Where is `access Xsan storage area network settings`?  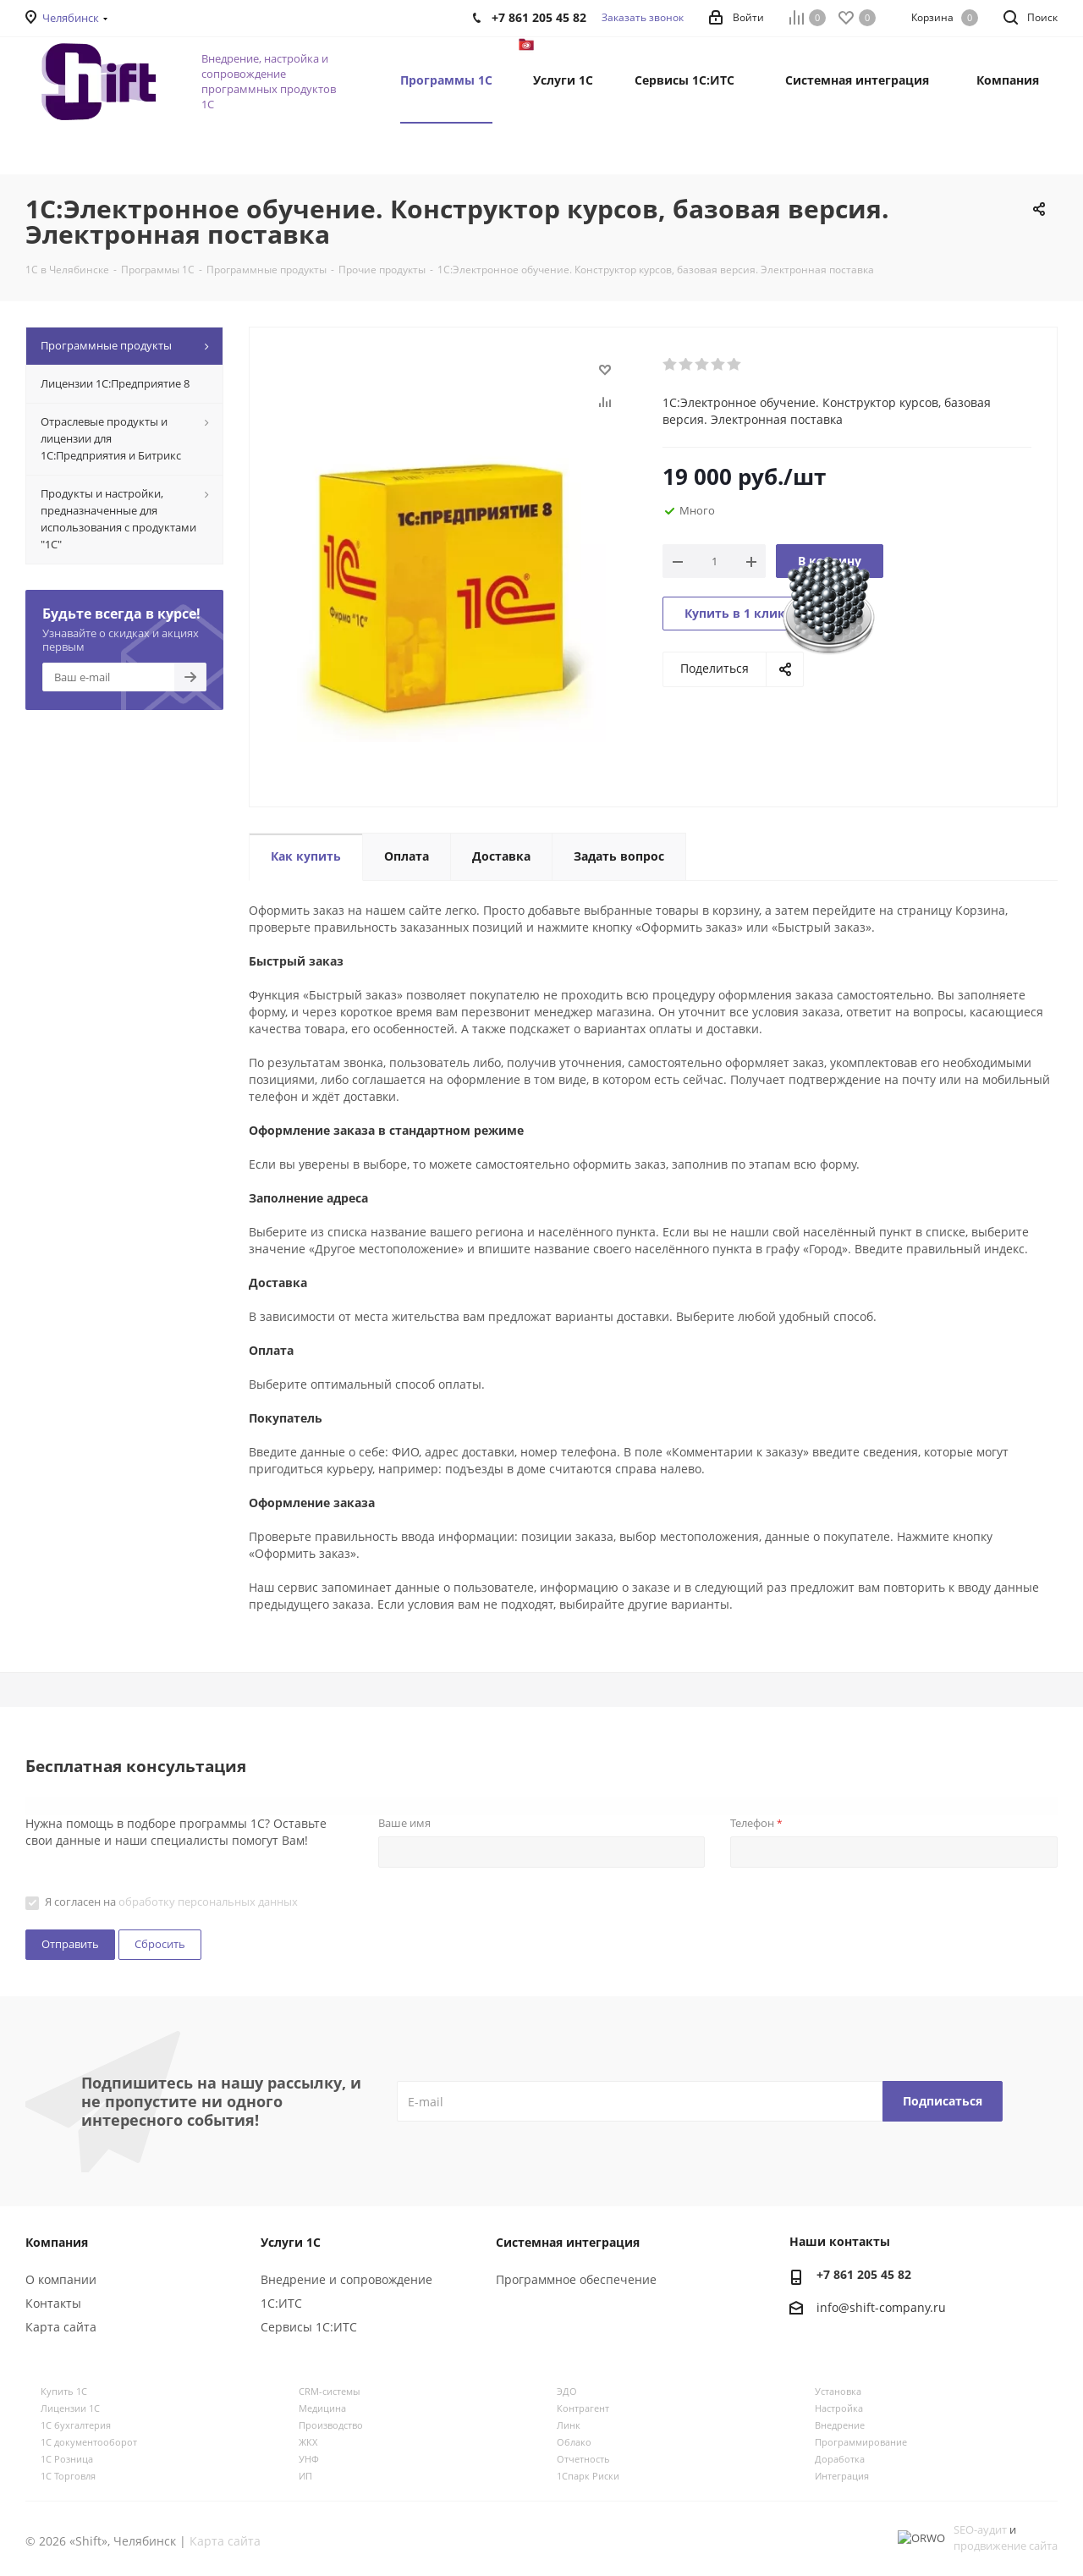
access Xsan storage area network settings is located at coordinates (828, 606).